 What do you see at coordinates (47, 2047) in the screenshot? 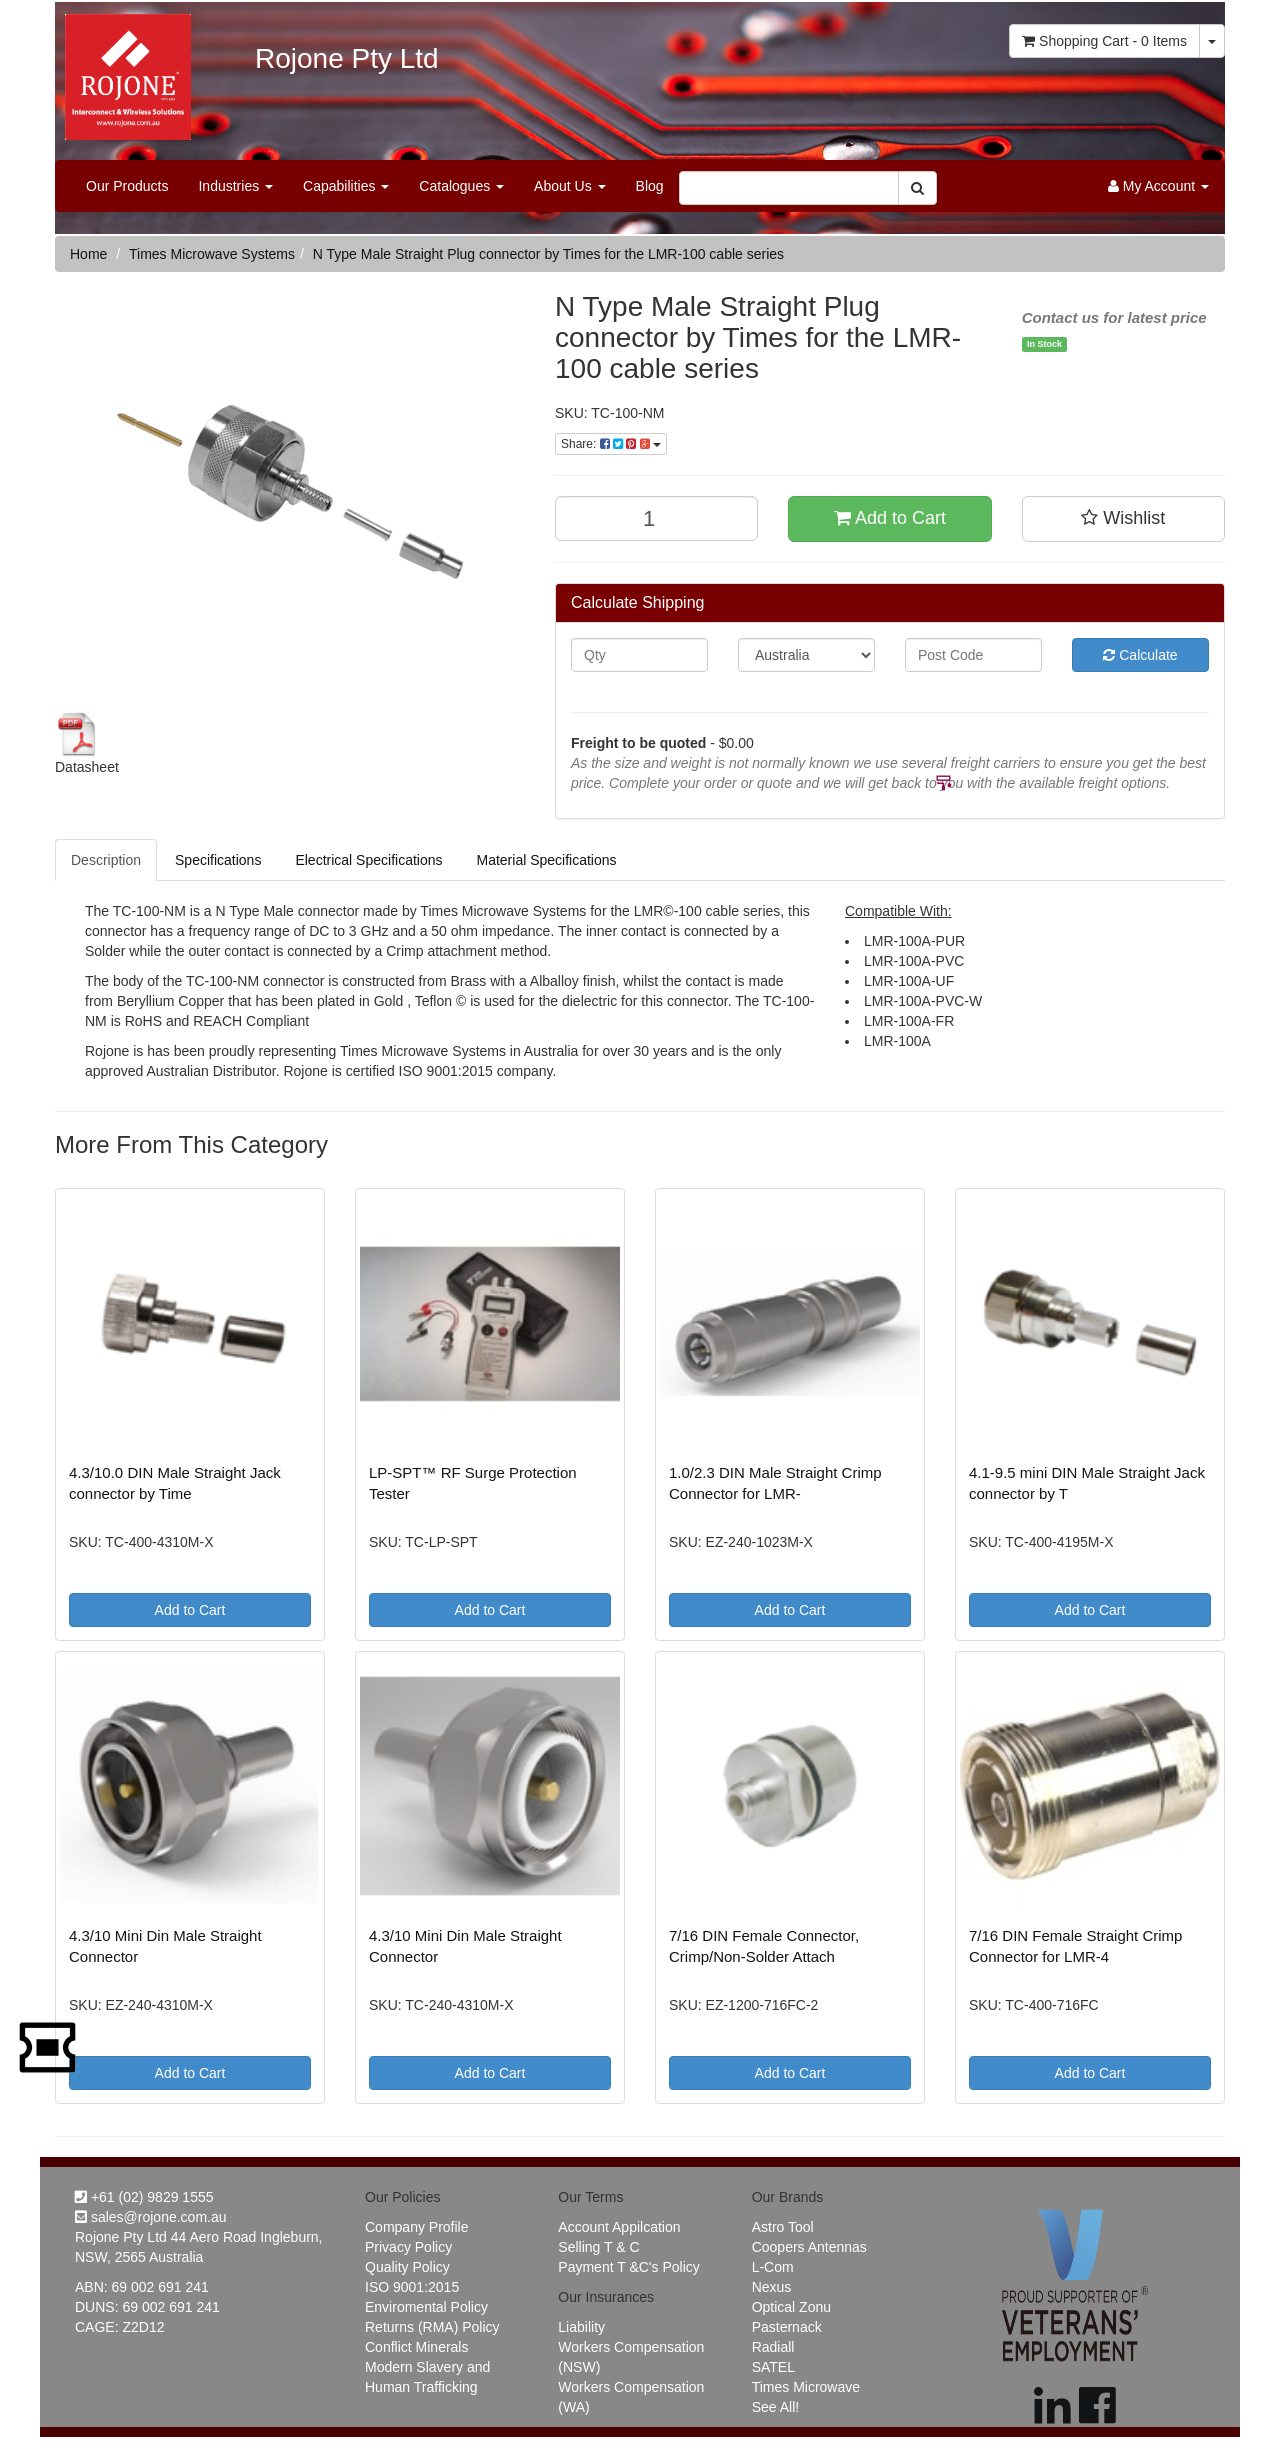
I see `view your tickets or passes` at bounding box center [47, 2047].